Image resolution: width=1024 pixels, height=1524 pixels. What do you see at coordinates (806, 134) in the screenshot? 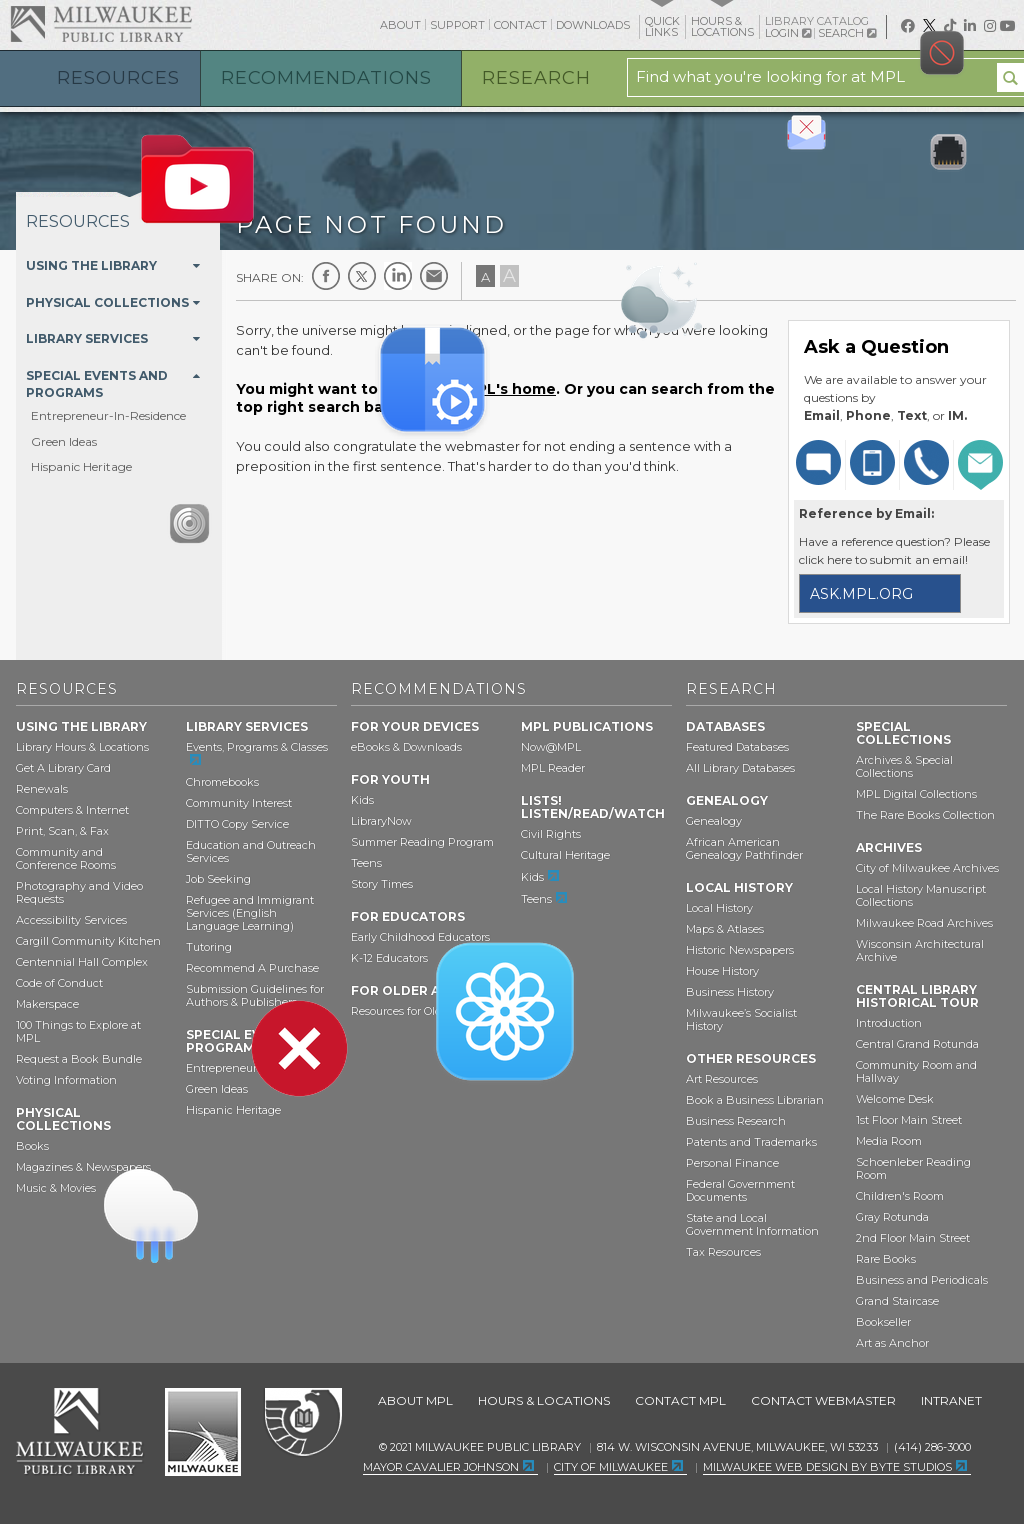
I see `mark email as spam or junk` at bounding box center [806, 134].